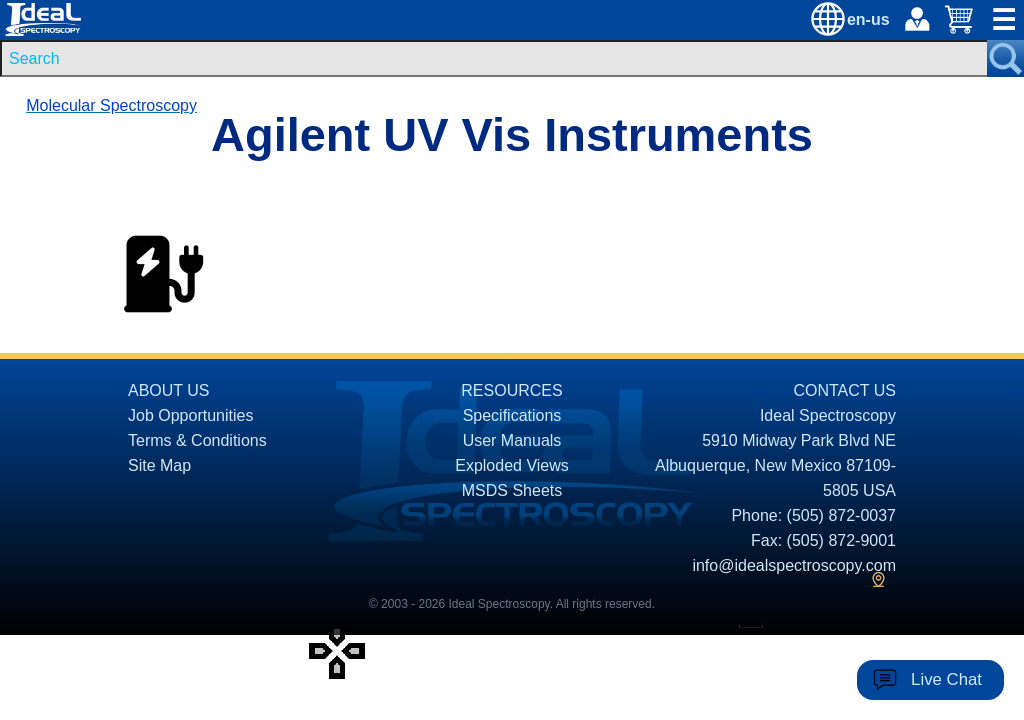 The image size is (1024, 720). What do you see at coordinates (337, 651) in the screenshot?
I see `access gaming features or settings` at bounding box center [337, 651].